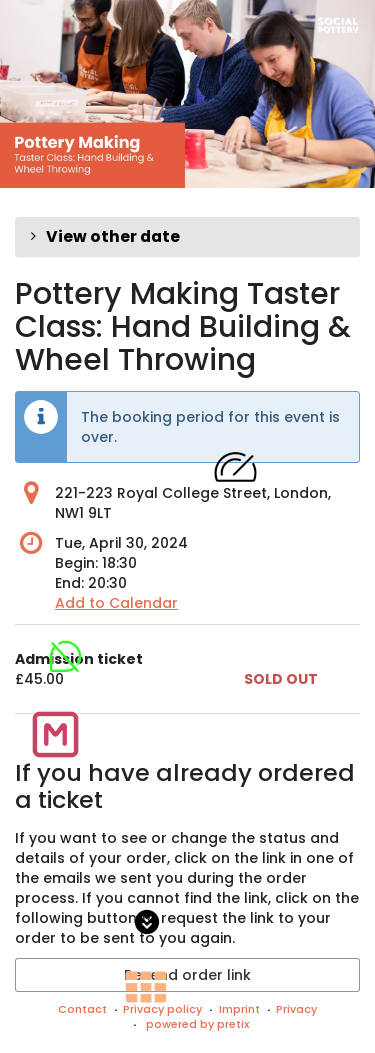 The image size is (375, 1053). What do you see at coordinates (235, 468) in the screenshot?
I see `view speed or performance metrics` at bounding box center [235, 468].